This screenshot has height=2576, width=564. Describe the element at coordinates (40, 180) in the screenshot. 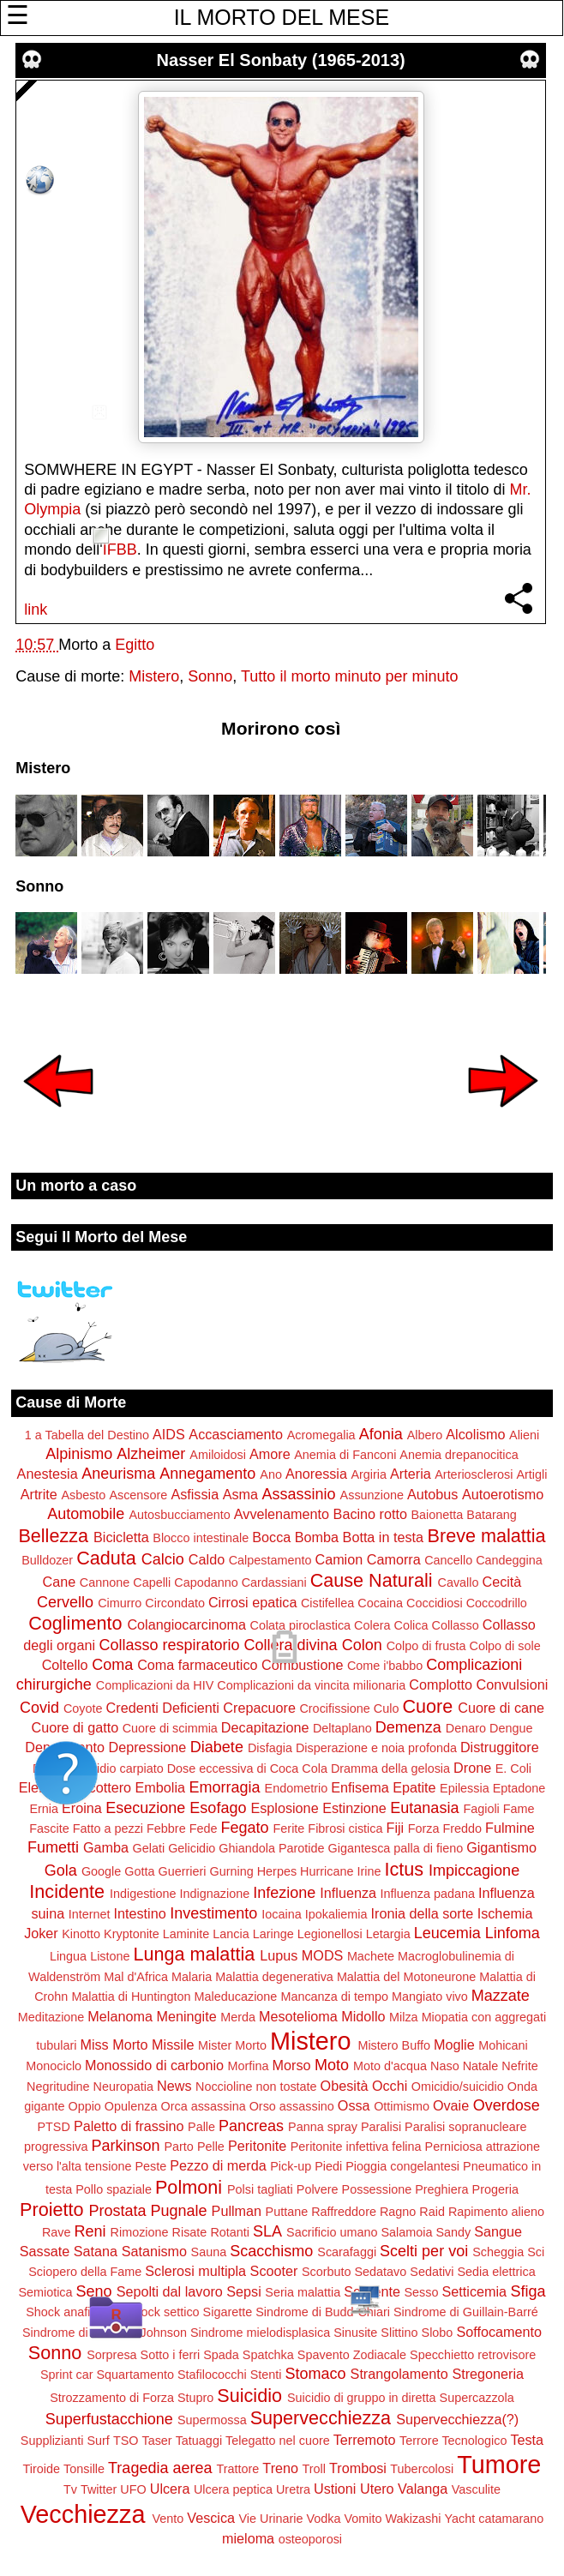

I see `open web browser` at that location.